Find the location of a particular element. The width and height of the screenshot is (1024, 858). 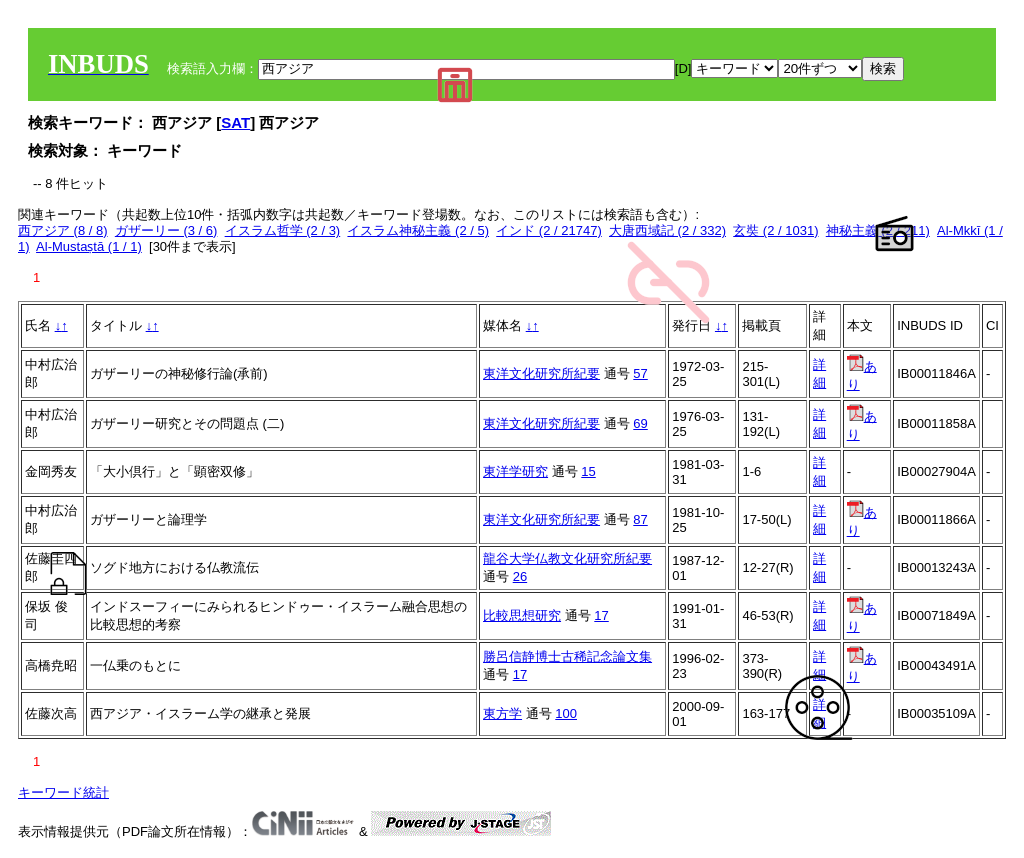

unlink or disconnect items is located at coordinates (668, 282).